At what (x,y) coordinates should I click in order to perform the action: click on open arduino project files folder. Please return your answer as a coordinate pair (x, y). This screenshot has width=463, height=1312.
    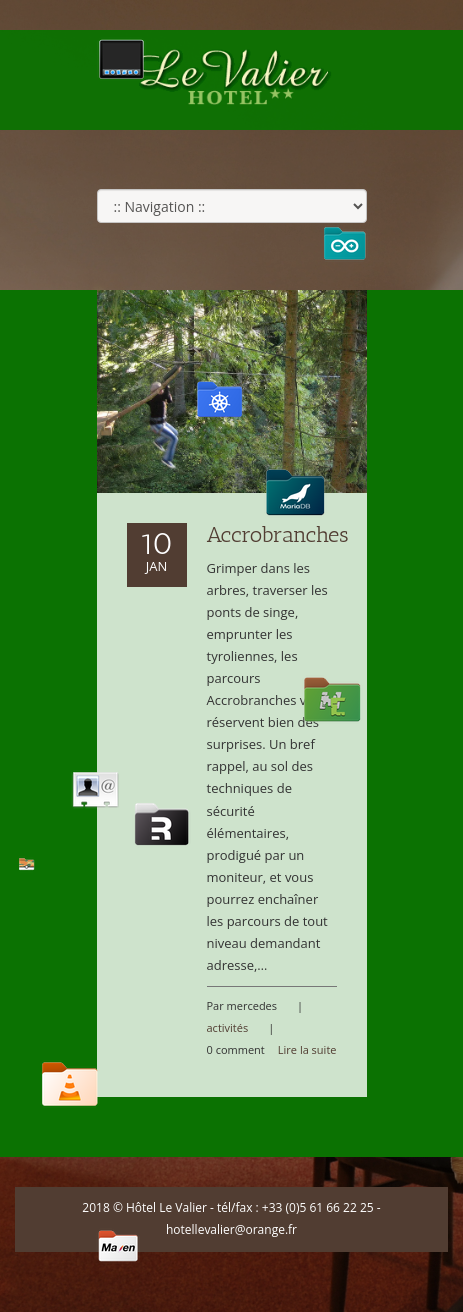
    Looking at the image, I should click on (344, 244).